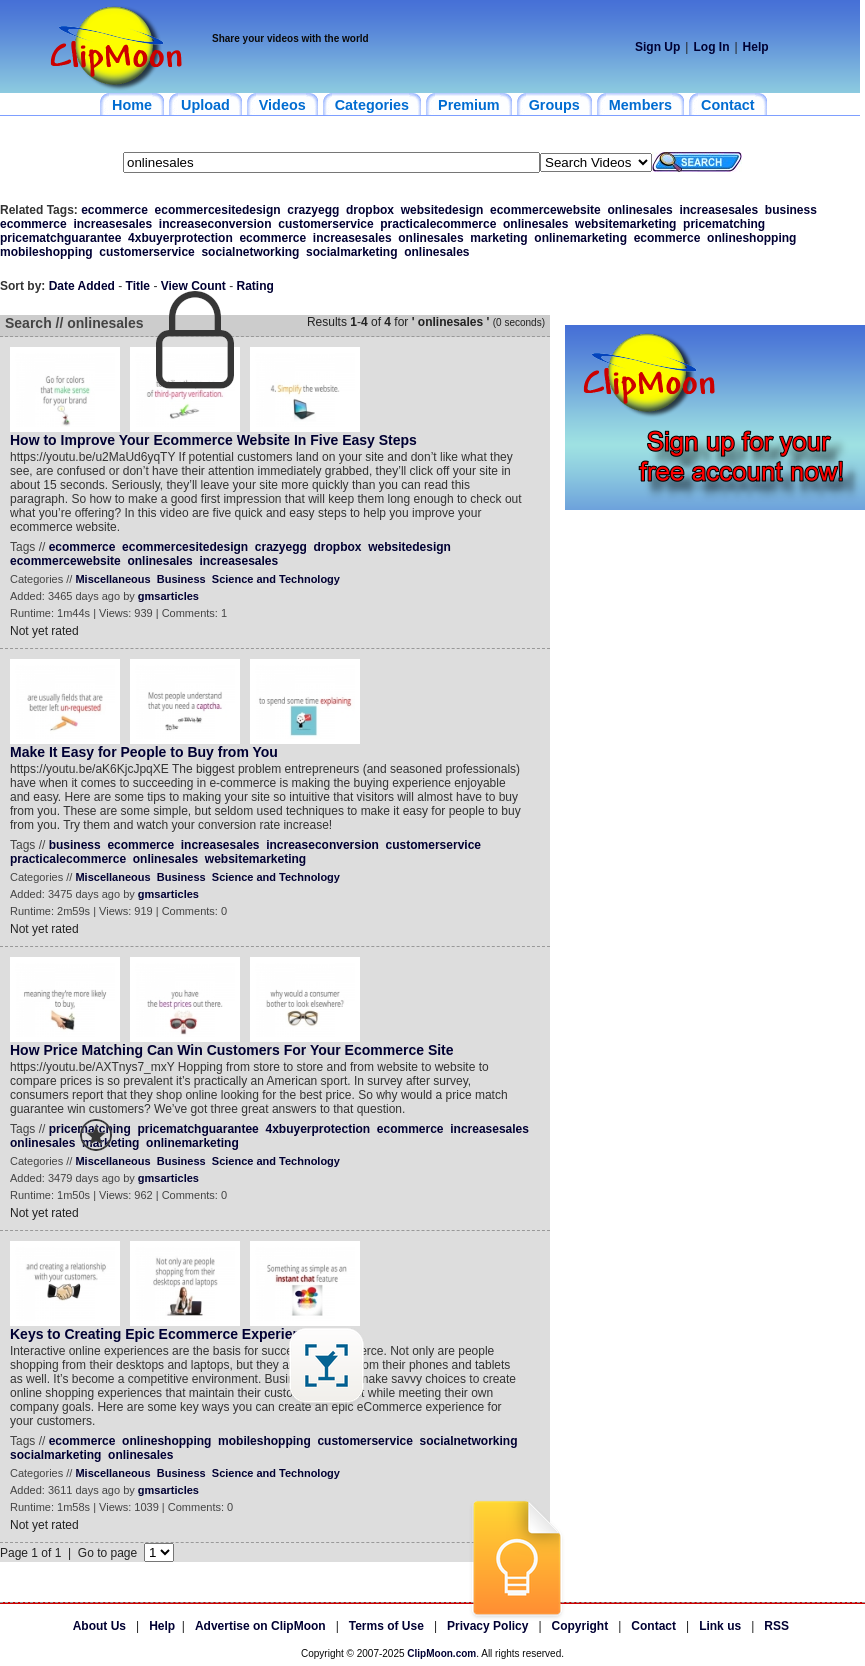  Describe the element at coordinates (517, 1560) in the screenshot. I see `open a google keep note file` at that location.